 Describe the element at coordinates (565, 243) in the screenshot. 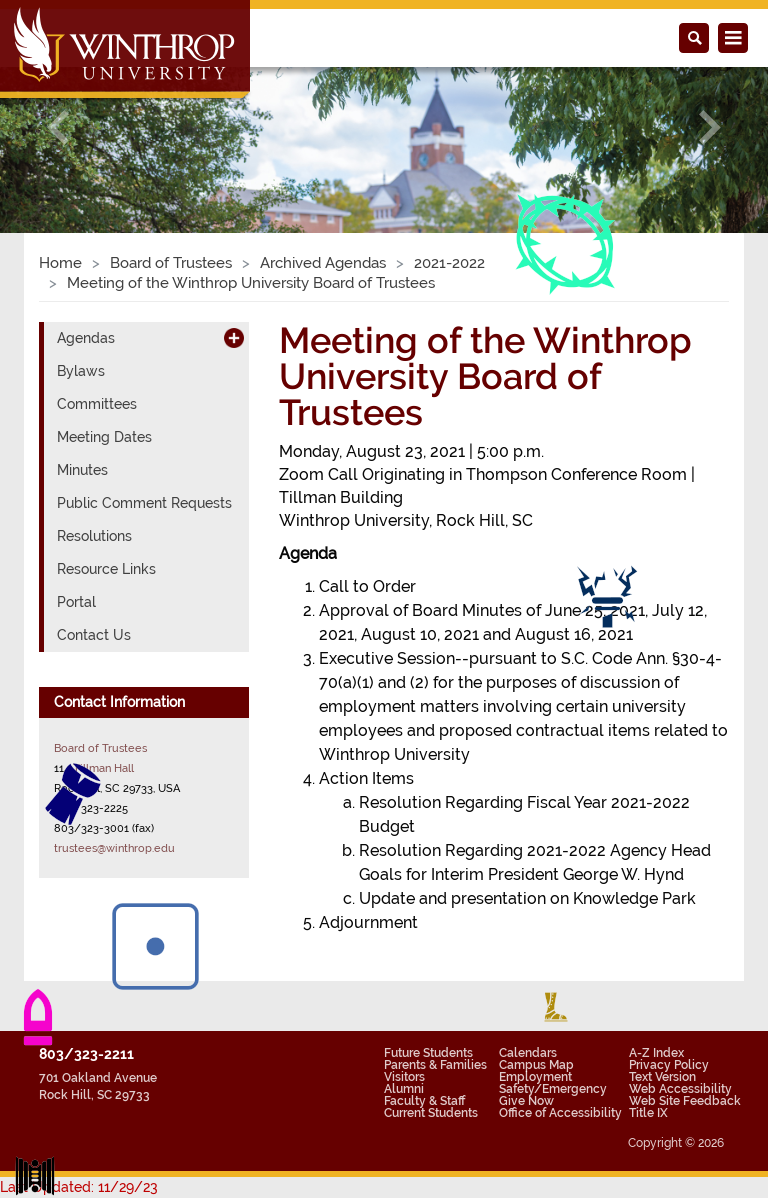

I see `indicates restricted or prohibited area` at that location.